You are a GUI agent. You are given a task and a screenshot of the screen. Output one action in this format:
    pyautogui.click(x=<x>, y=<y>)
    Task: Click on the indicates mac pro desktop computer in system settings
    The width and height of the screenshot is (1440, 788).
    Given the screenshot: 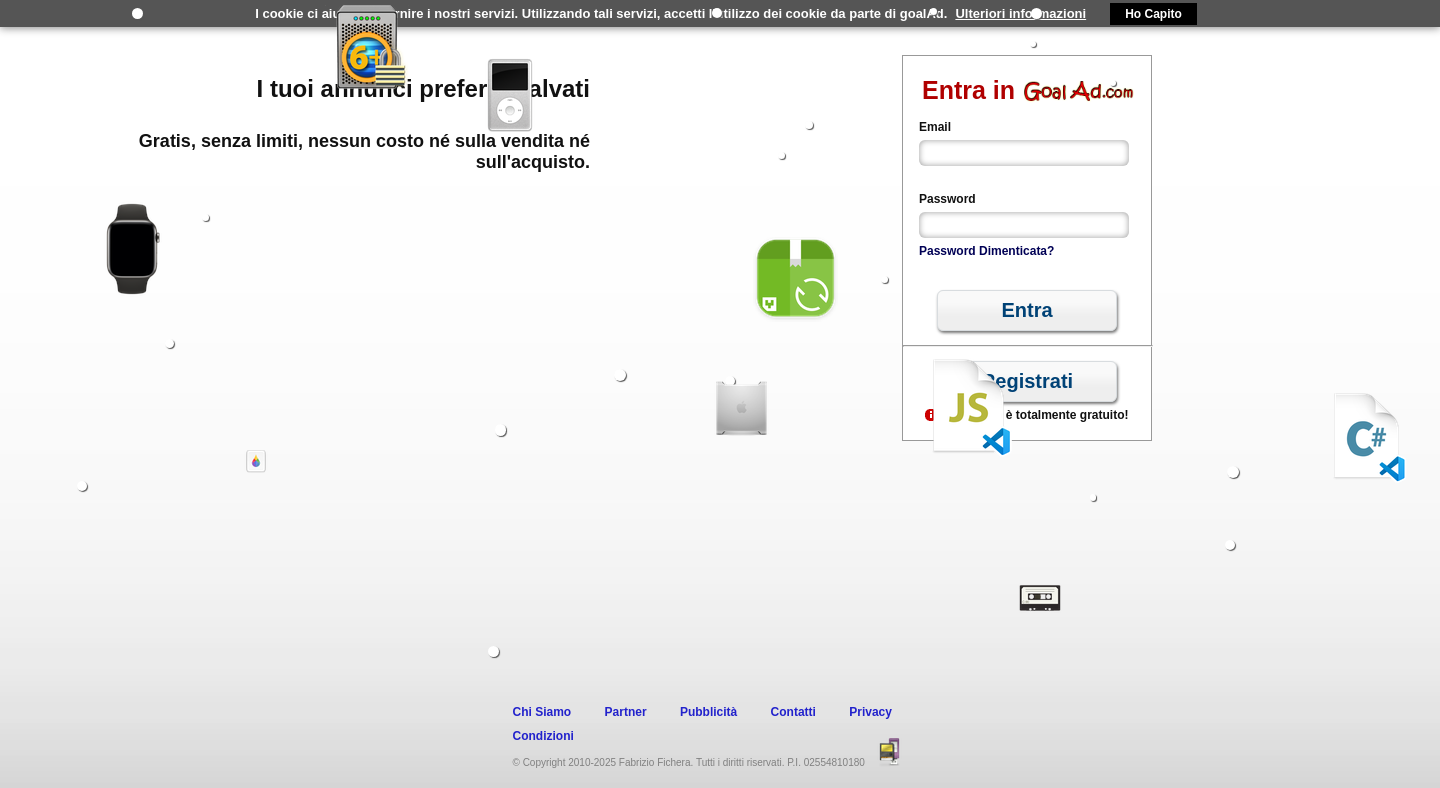 What is the action you would take?
    pyautogui.click(x=741, y=408)
    